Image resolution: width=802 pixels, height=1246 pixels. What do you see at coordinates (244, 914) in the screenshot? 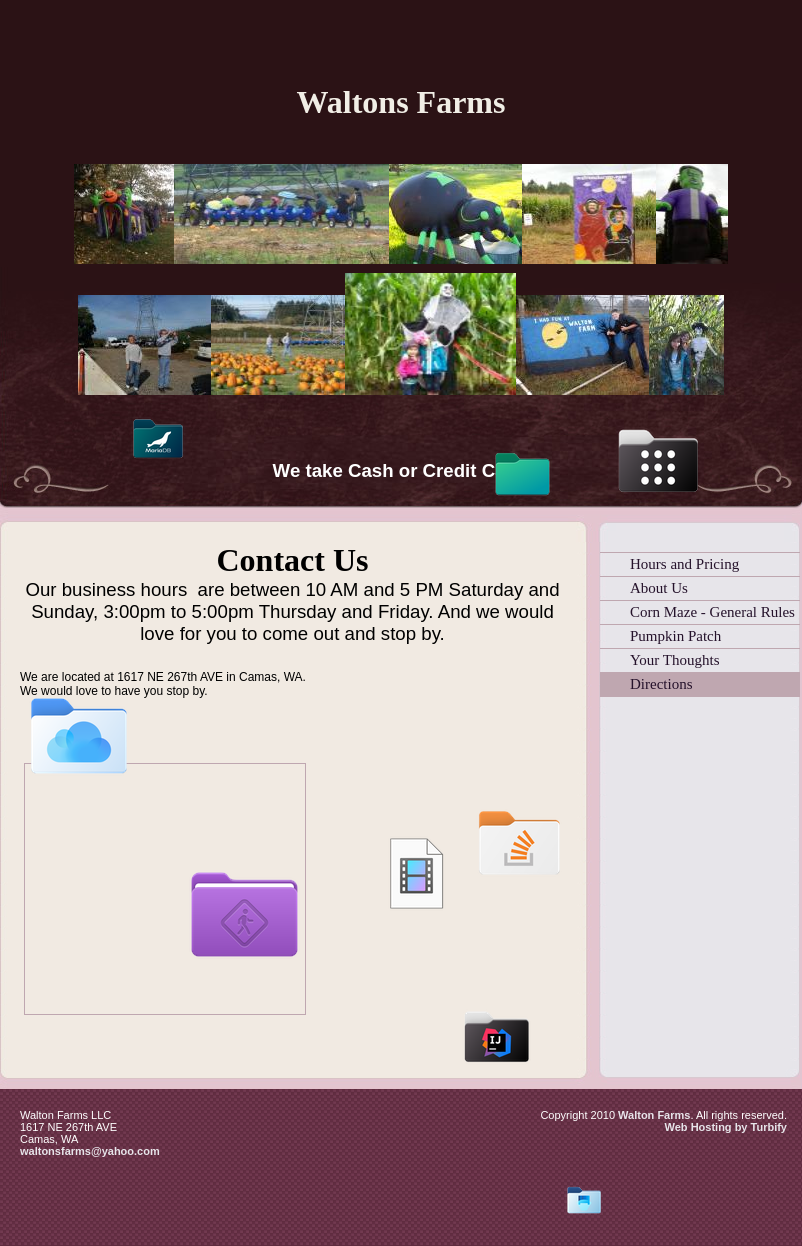
I see `access public or shared folder` at bounding box center [244, 914].